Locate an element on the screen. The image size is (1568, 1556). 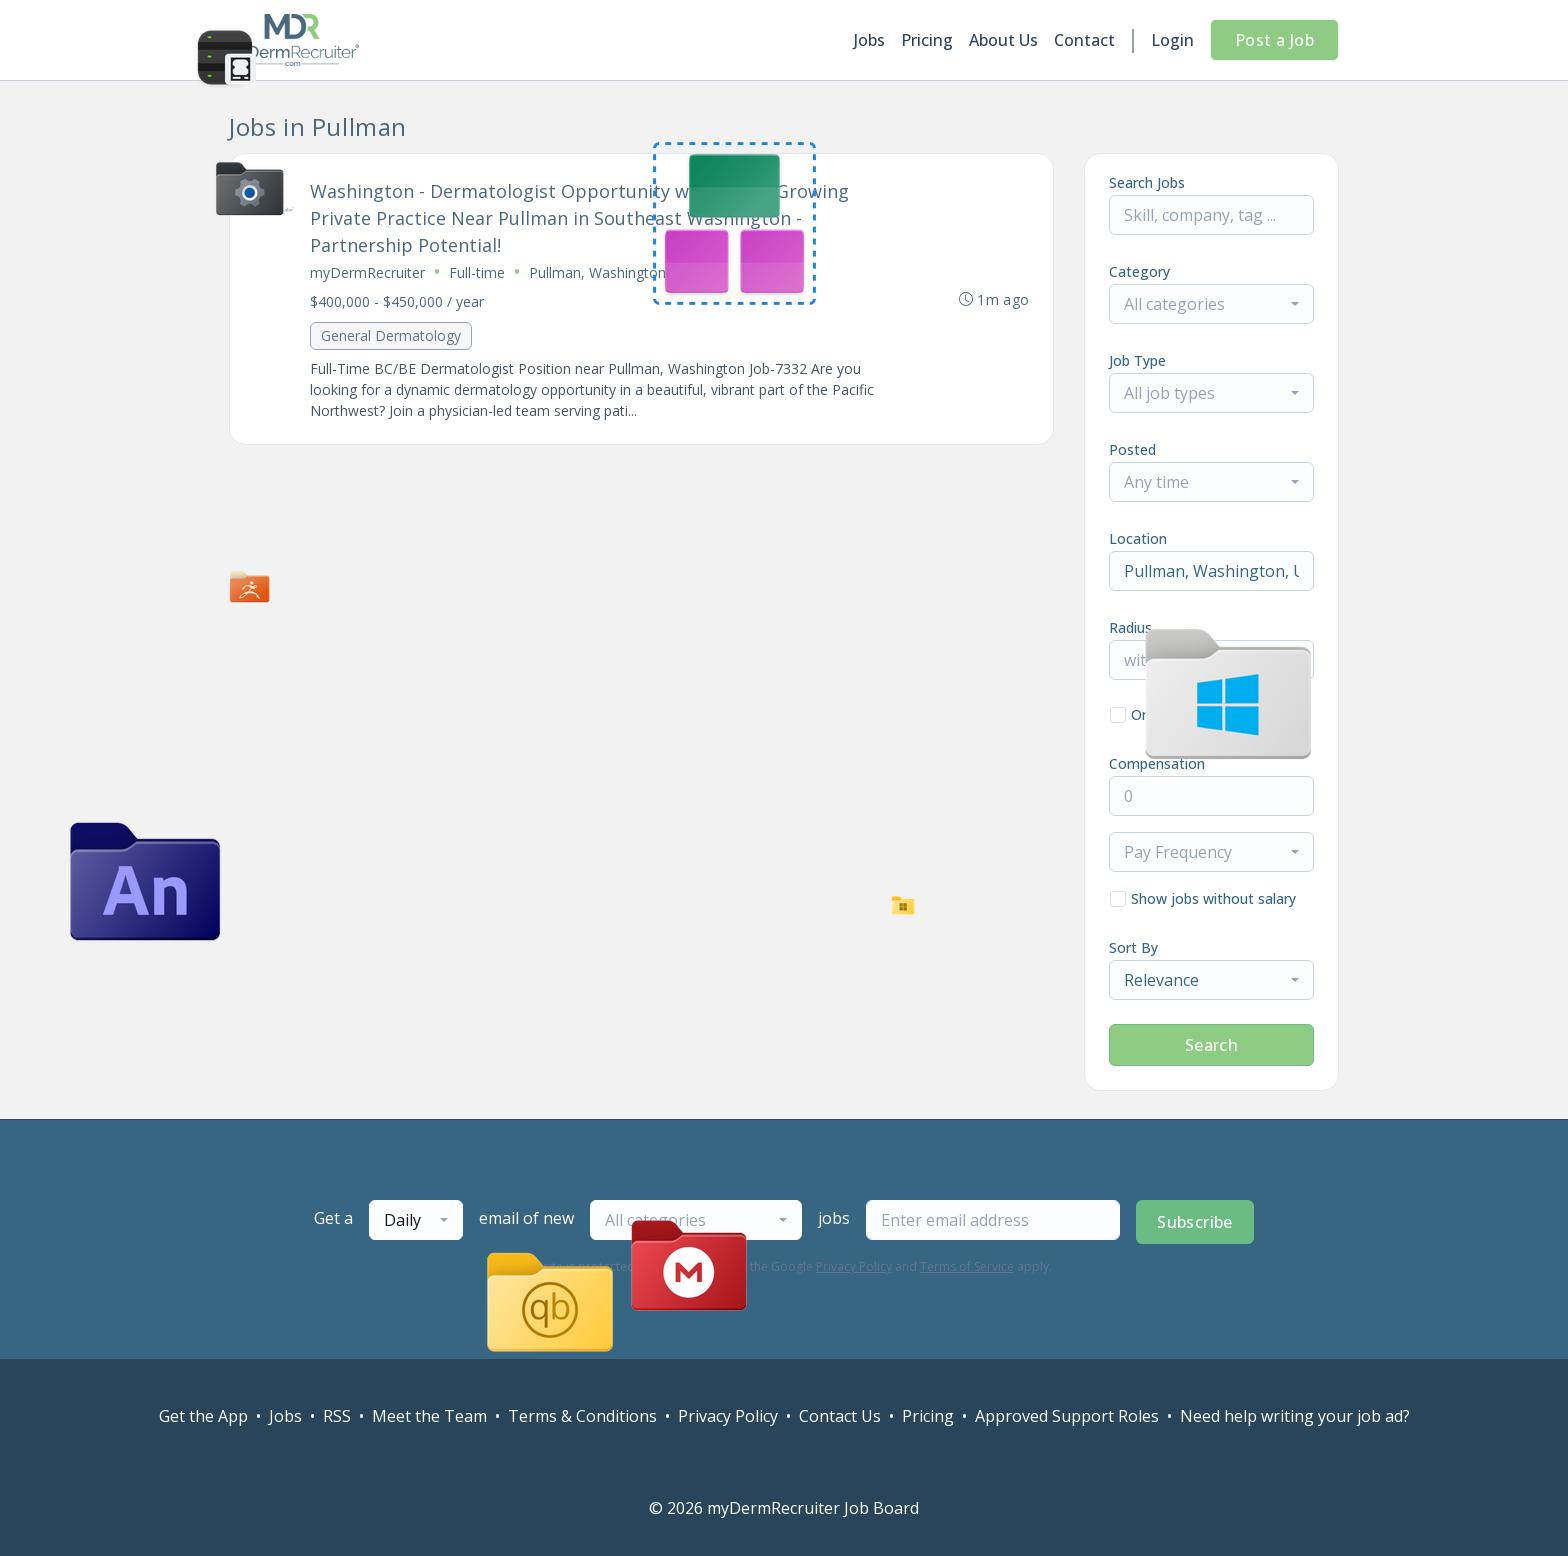
open mega cloud storage folder is located at coordinates (688, 1268).